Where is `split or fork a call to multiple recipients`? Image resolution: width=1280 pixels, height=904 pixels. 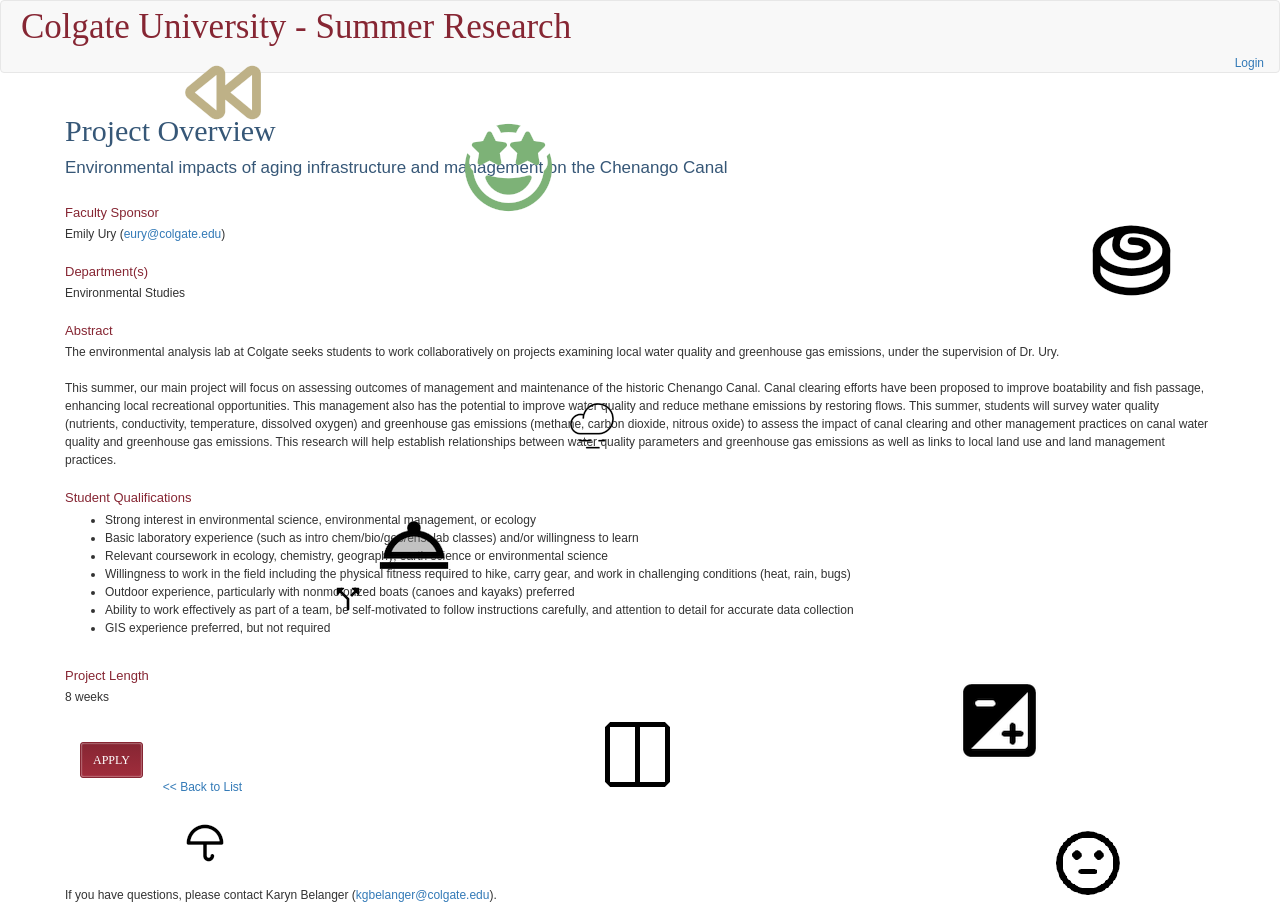
split or fork a call to multiple recipients is located at coordinates (348, 599).